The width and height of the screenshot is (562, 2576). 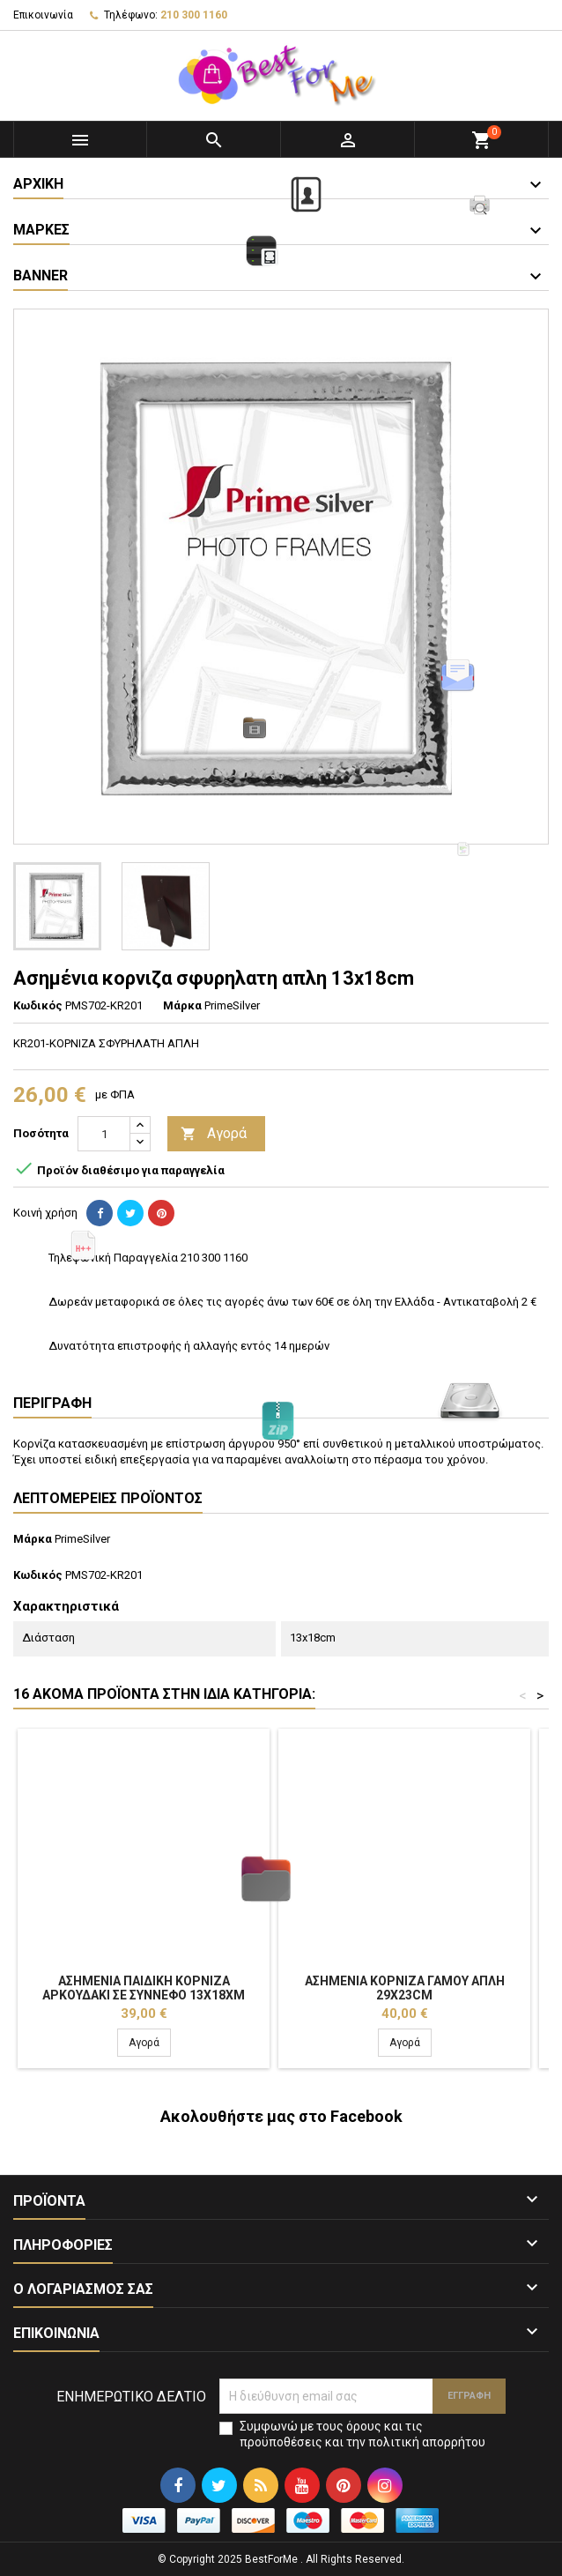 I want to click on access hard drive storage settings, so click(x=470, y=1402).